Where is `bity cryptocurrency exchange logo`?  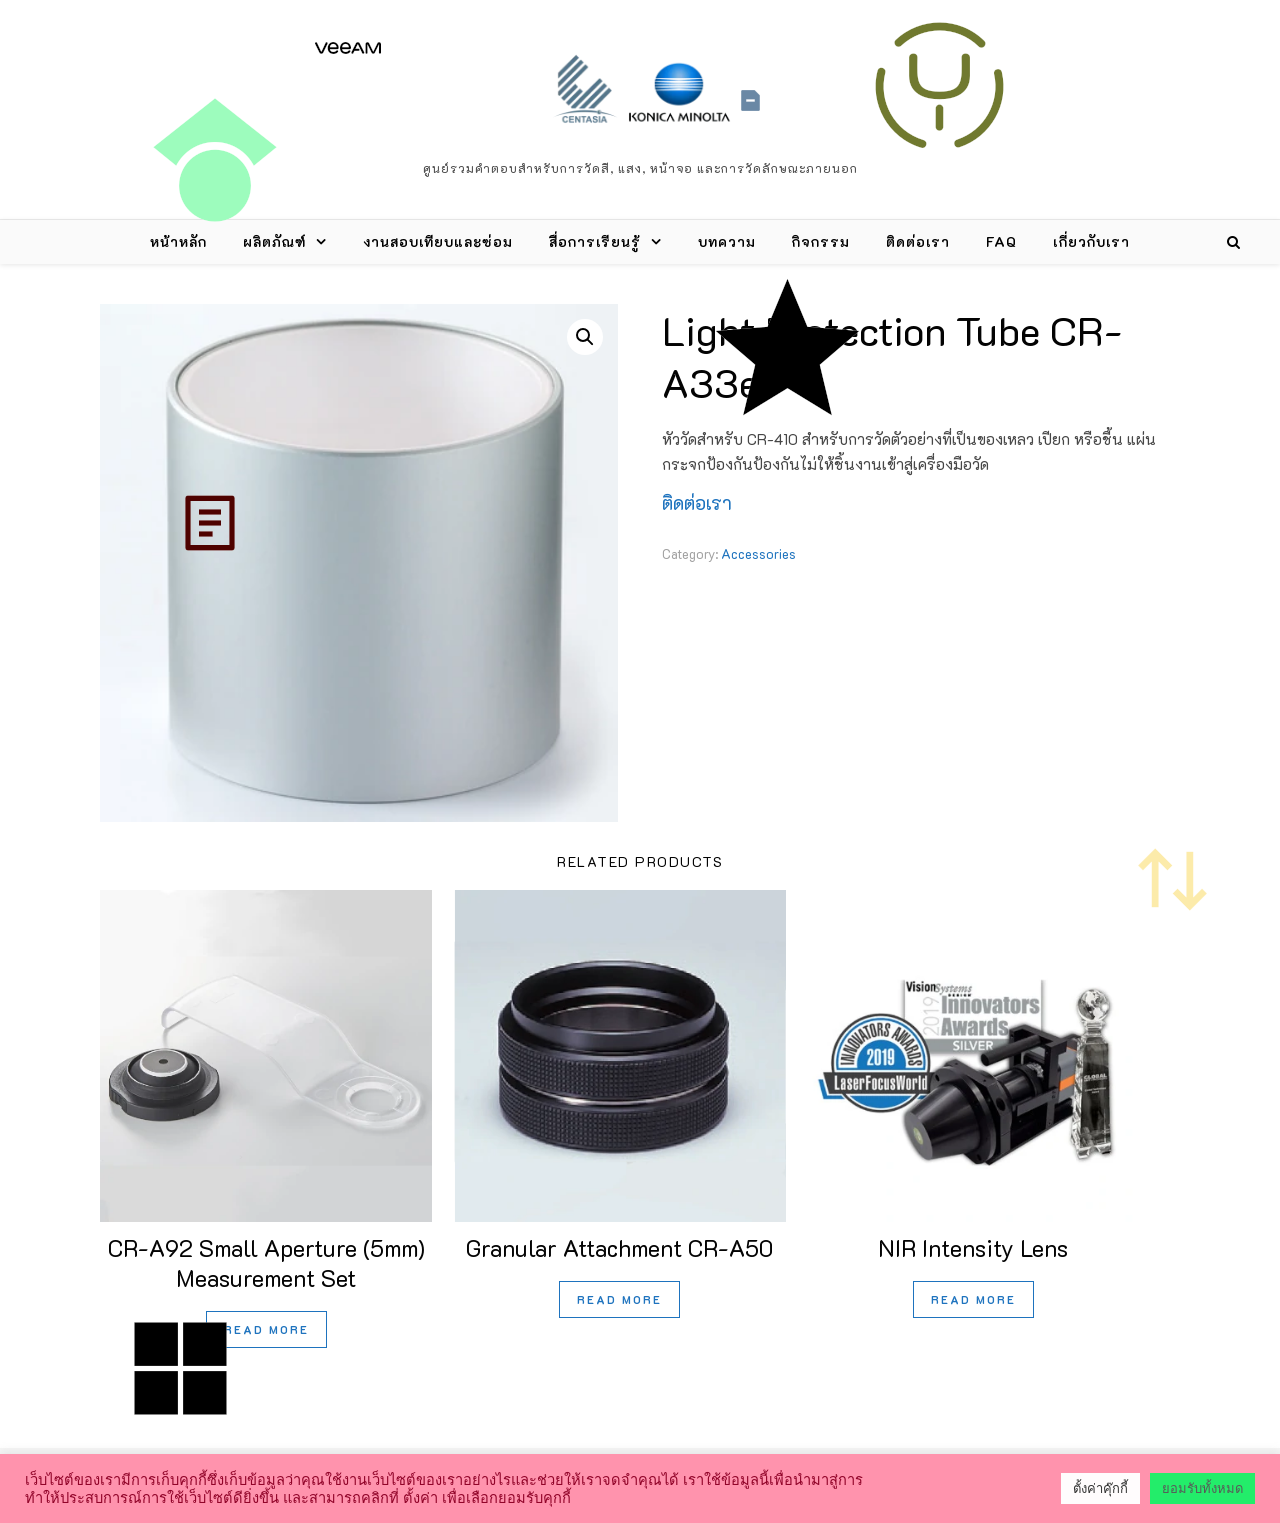
bity cryptocurrency exchange logo is located at coordinates (939, 88).